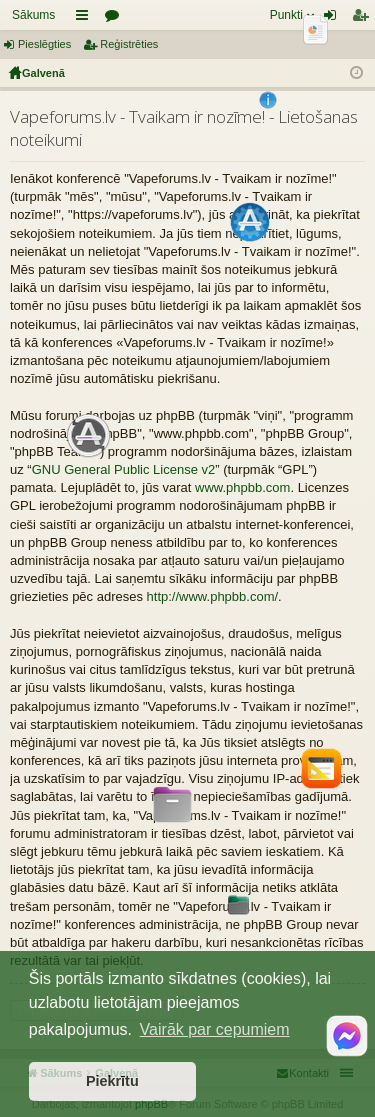 The width and height of the screenshot is (375, 1117). I want to click on open a presentation file, so click(315, 29).